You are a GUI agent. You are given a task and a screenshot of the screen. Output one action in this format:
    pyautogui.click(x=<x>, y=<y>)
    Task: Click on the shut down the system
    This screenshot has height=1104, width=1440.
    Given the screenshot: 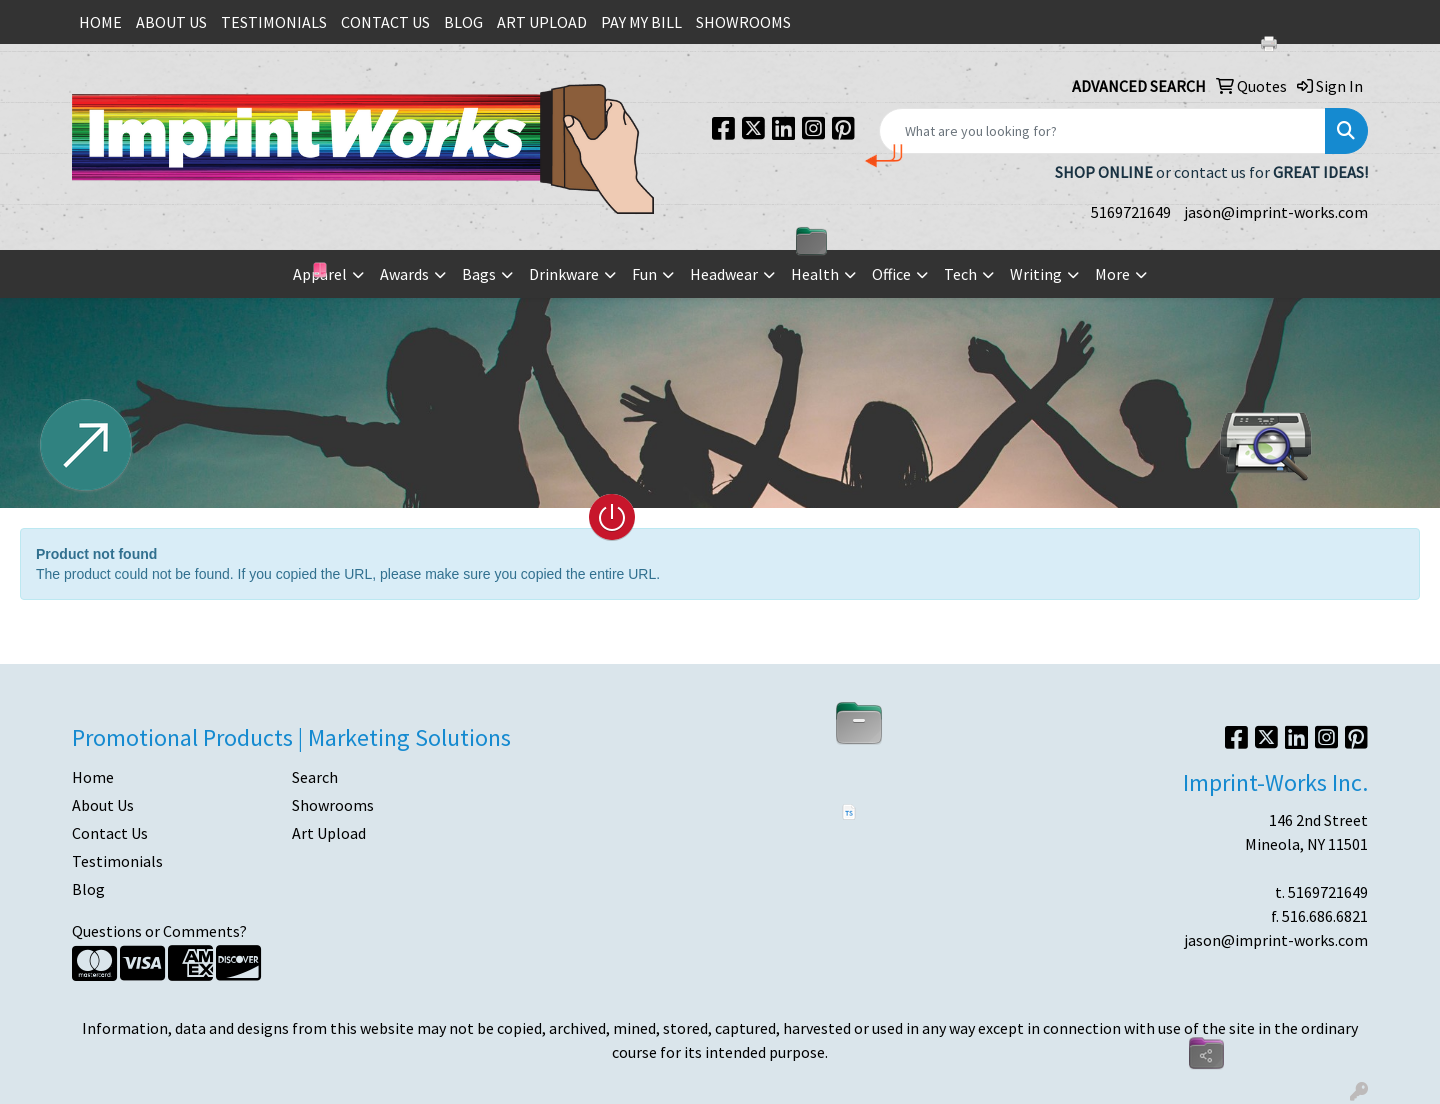 What is the action you would take?
    pyautogui.click(x=613, y=518)
    